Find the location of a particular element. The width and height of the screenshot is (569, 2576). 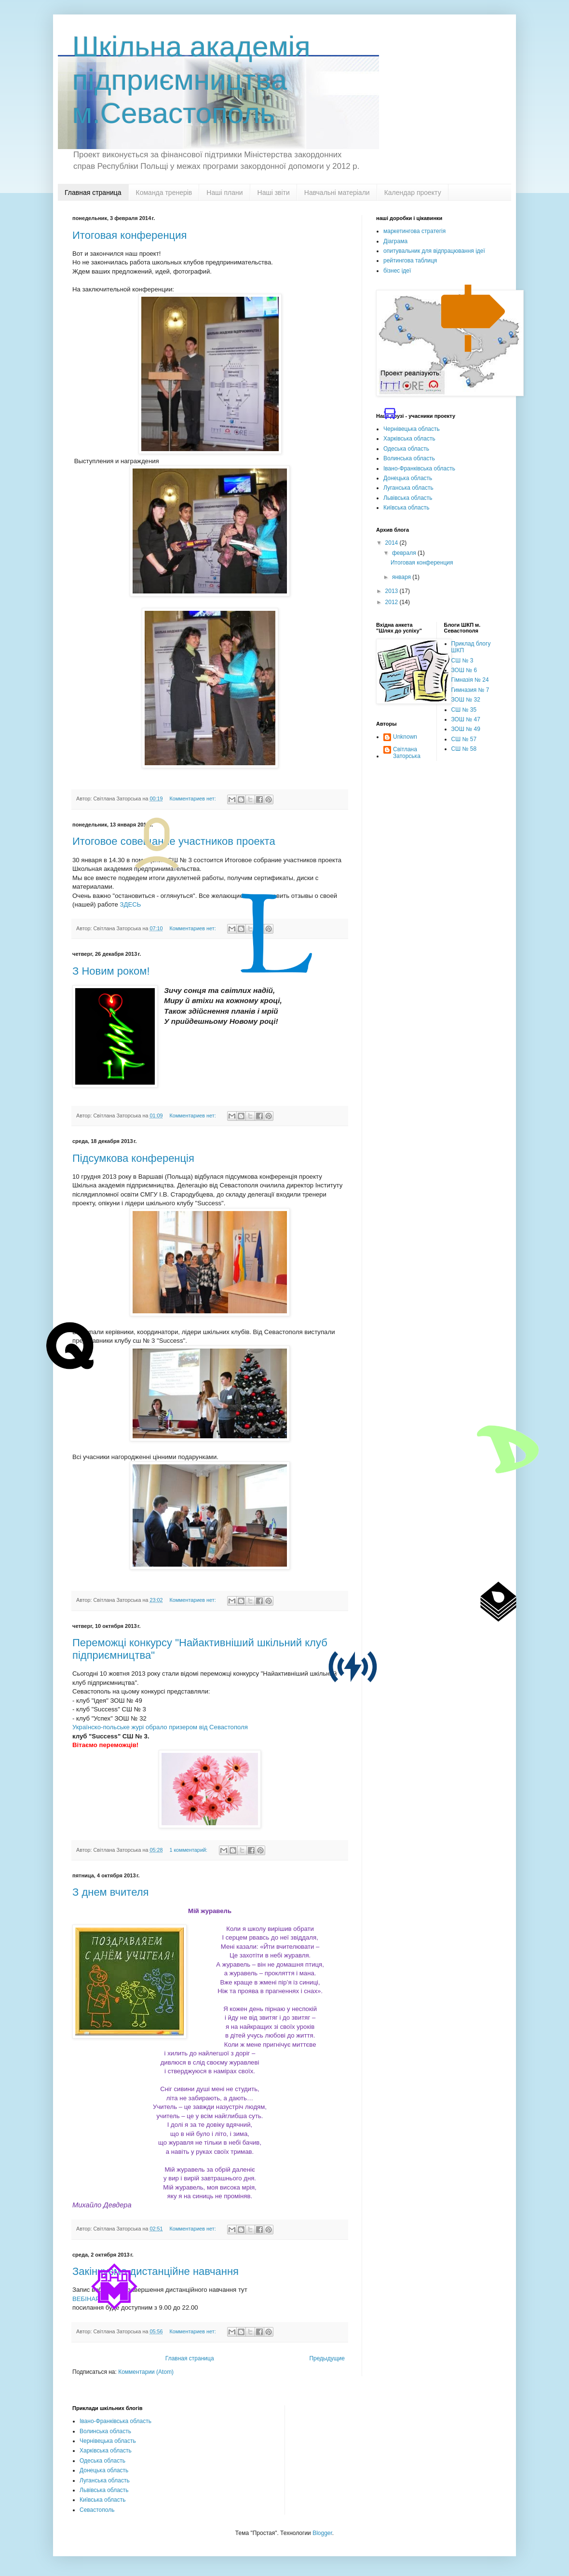

open qase test management platform is located at coordinates (70, 1346).